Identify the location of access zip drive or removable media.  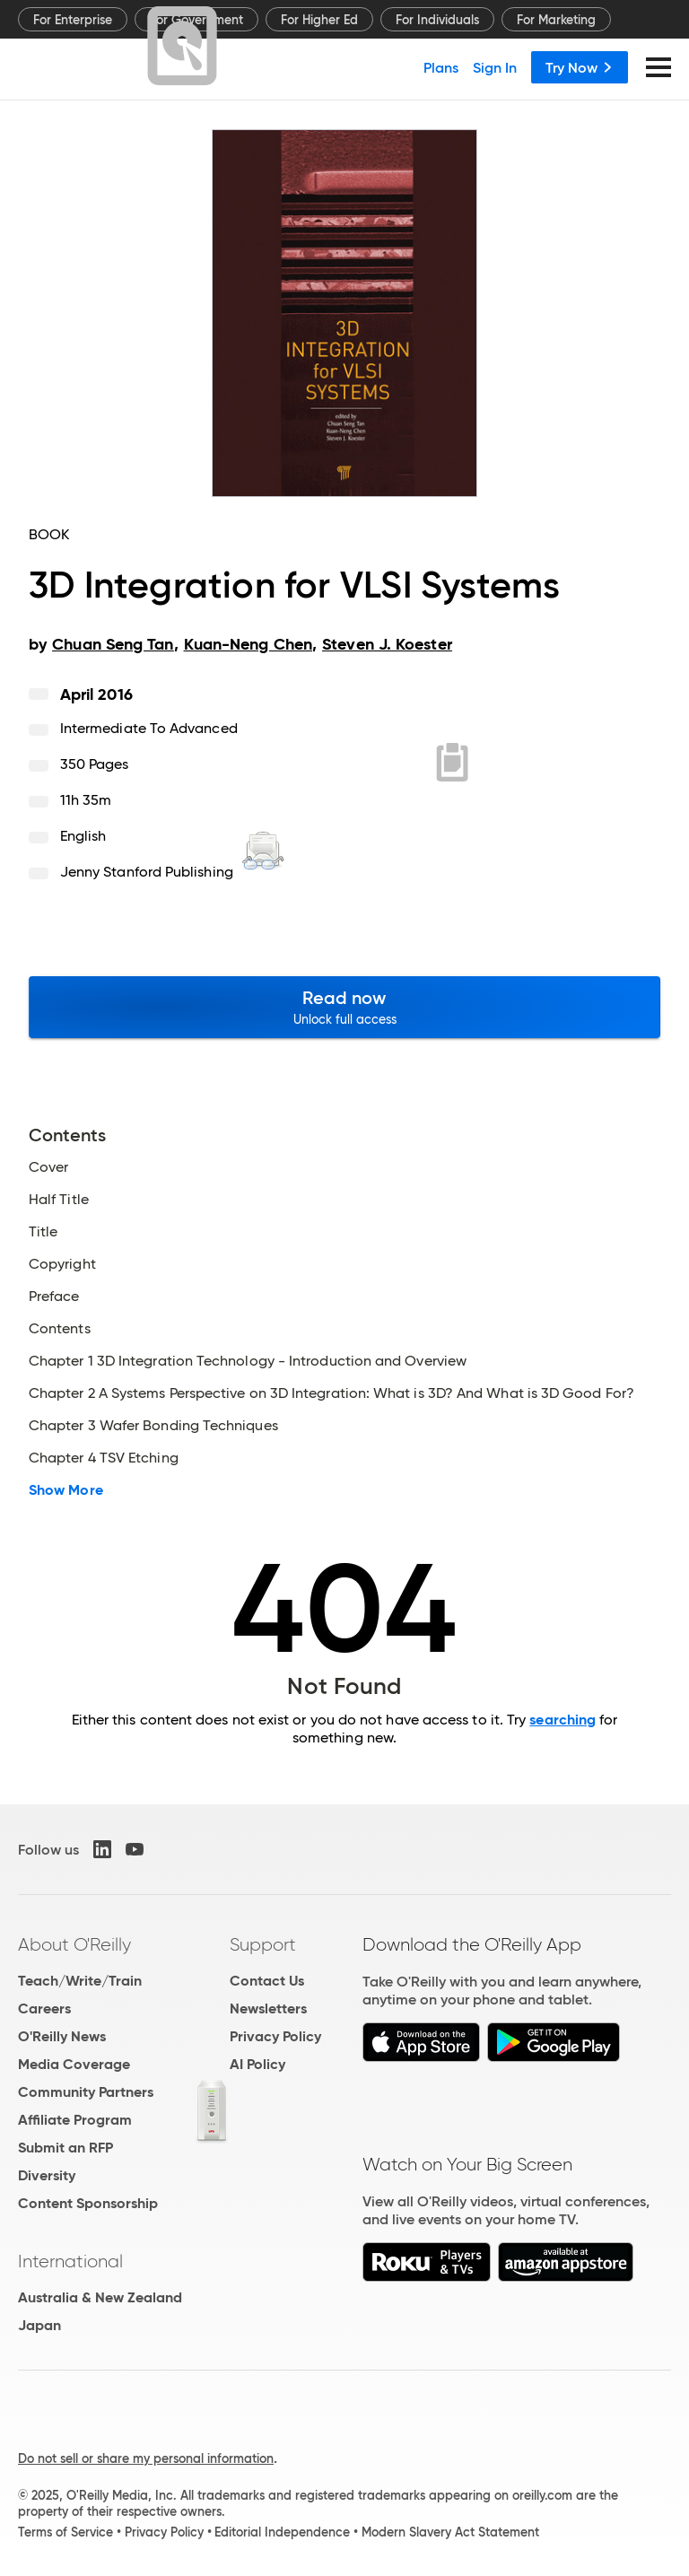
(182, 46).